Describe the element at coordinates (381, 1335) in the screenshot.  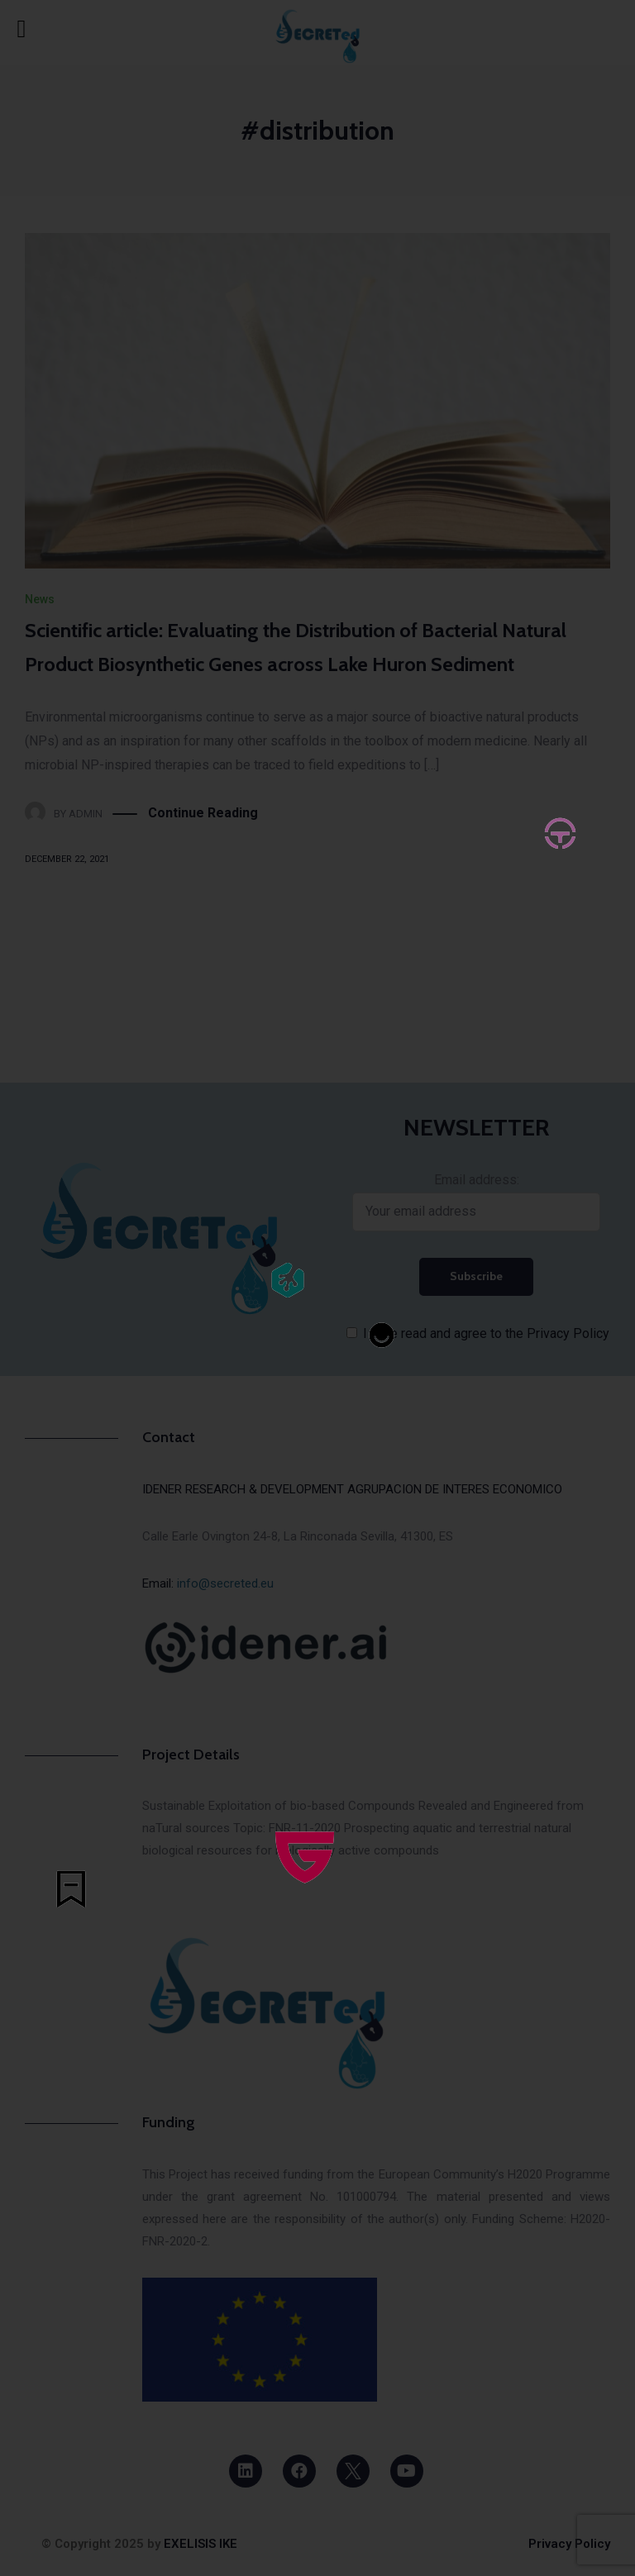
I see `visit ello social network` at that location.